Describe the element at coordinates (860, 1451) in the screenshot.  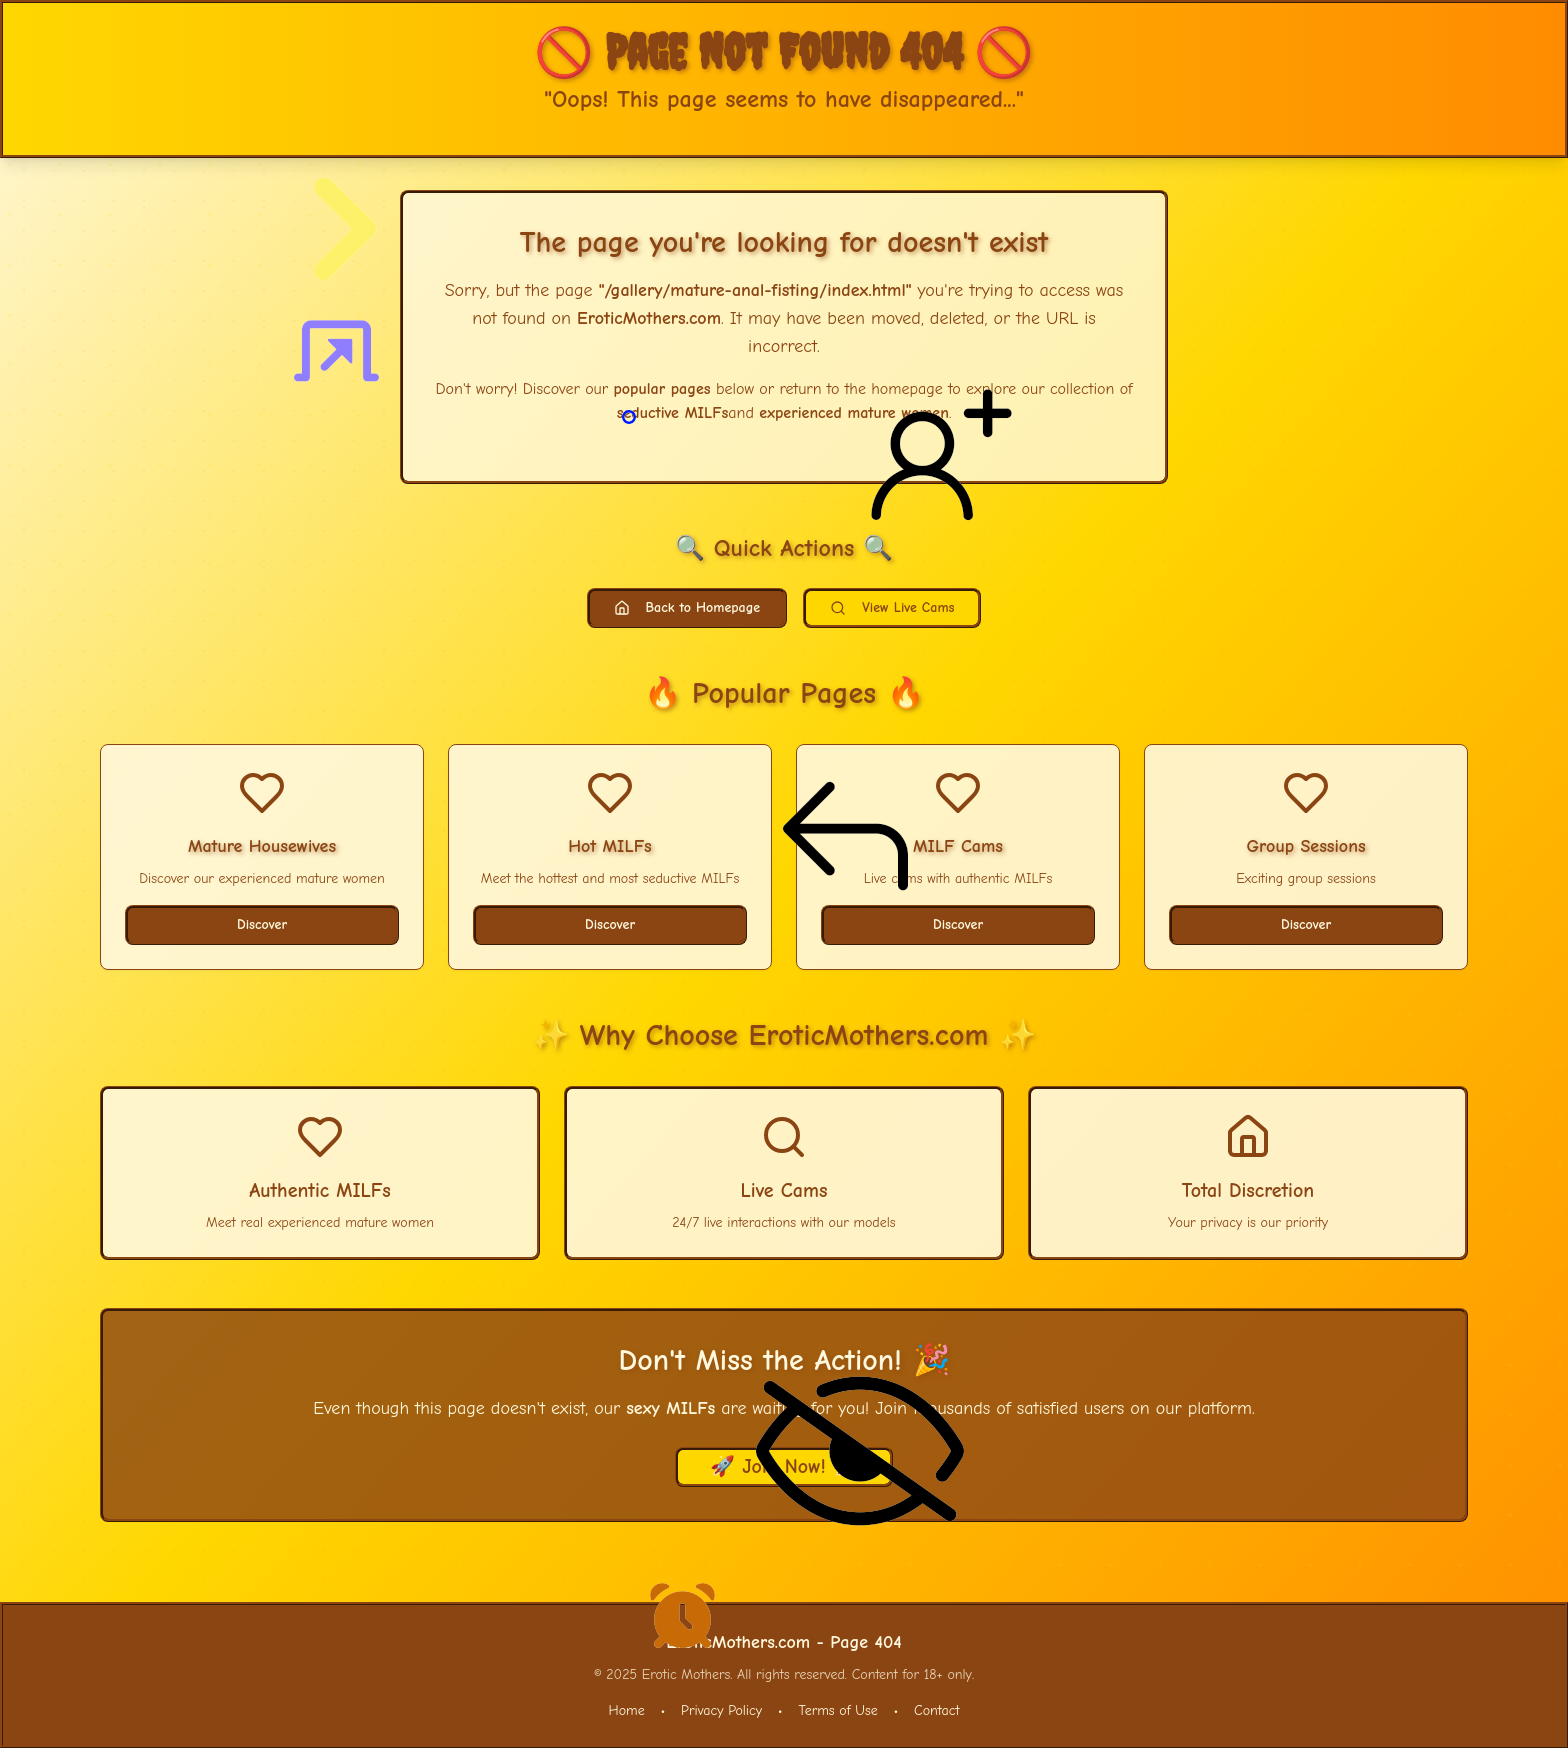
I see `hide content from view` at that location.